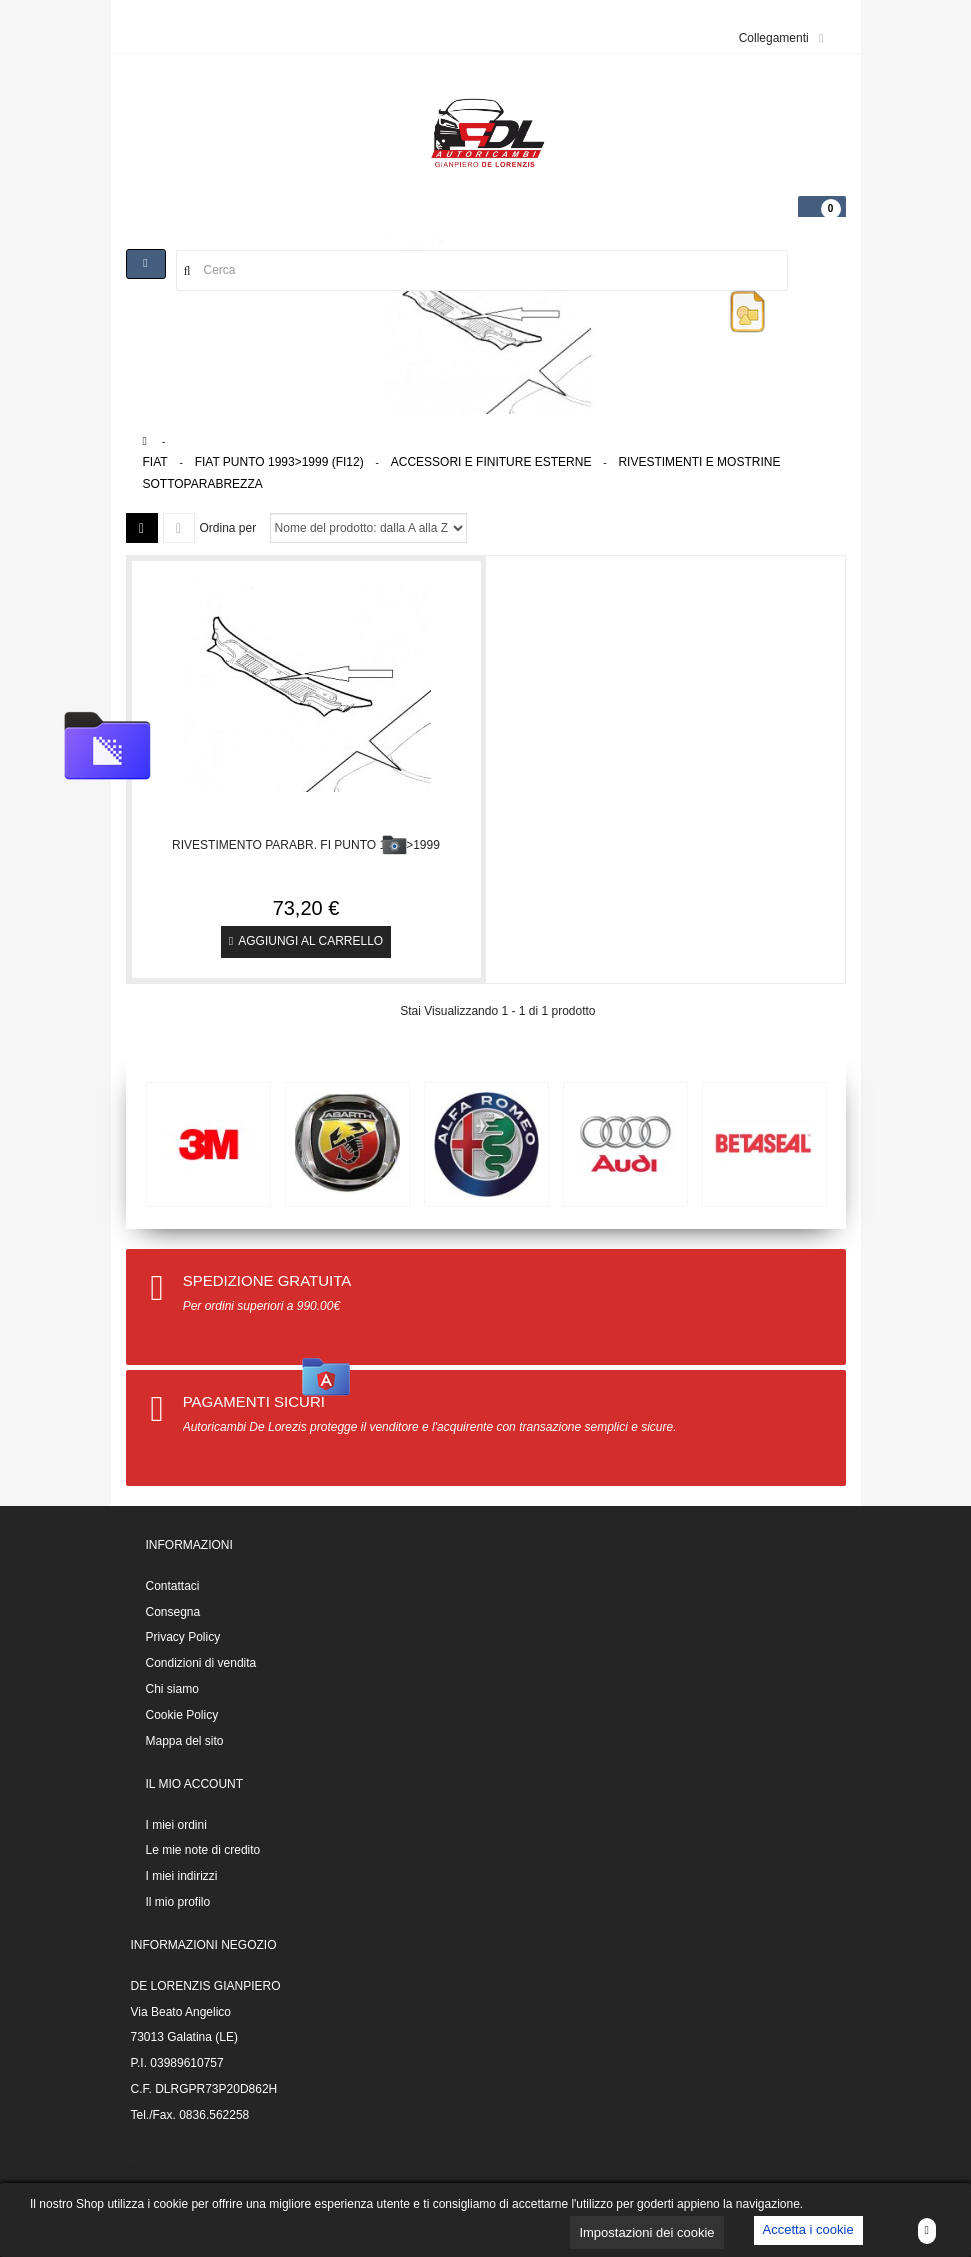  What do you see at coordinates (747, 311) in the screenshot?
I see `libreoffice draw document file` at bounding box center [747, 311].